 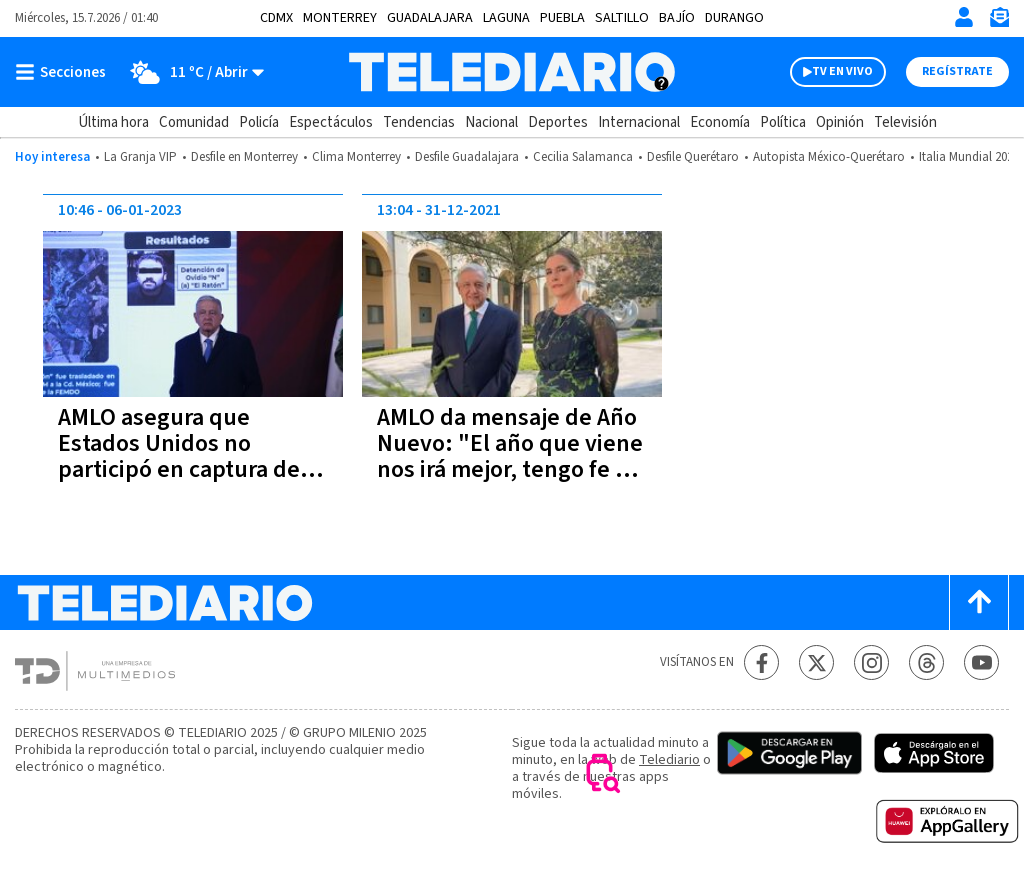 What do you see at coordinates (599, 772) in the screenshot?
I see `search for a connected smartwatch` at bounding box center [599, 772].